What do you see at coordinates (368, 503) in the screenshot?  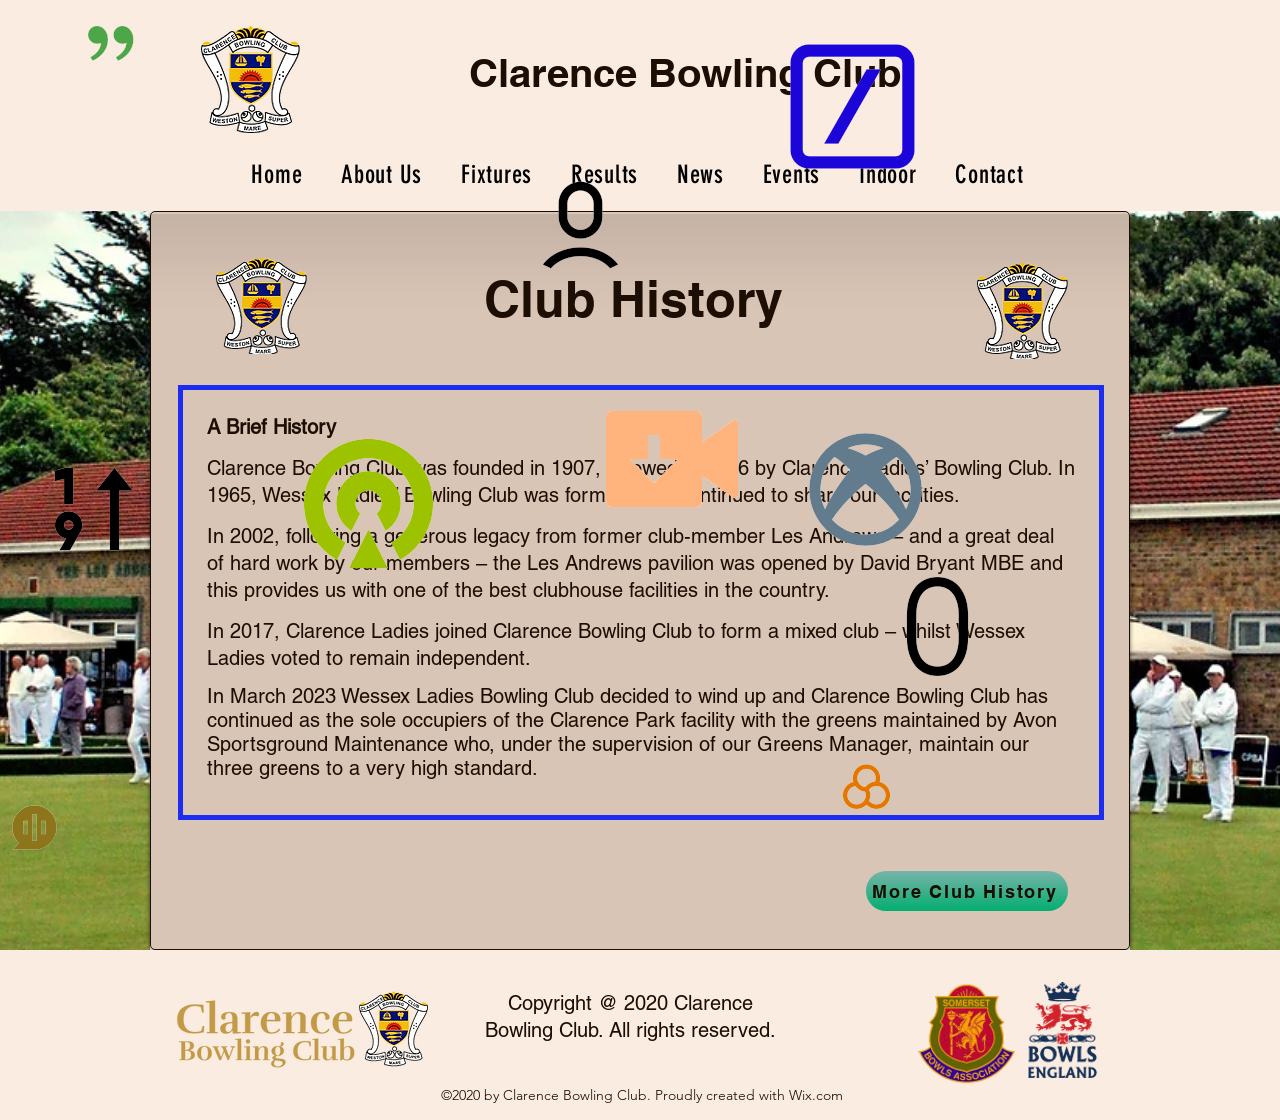 I see `access GPS or location services` at bounding box center [368, 503].